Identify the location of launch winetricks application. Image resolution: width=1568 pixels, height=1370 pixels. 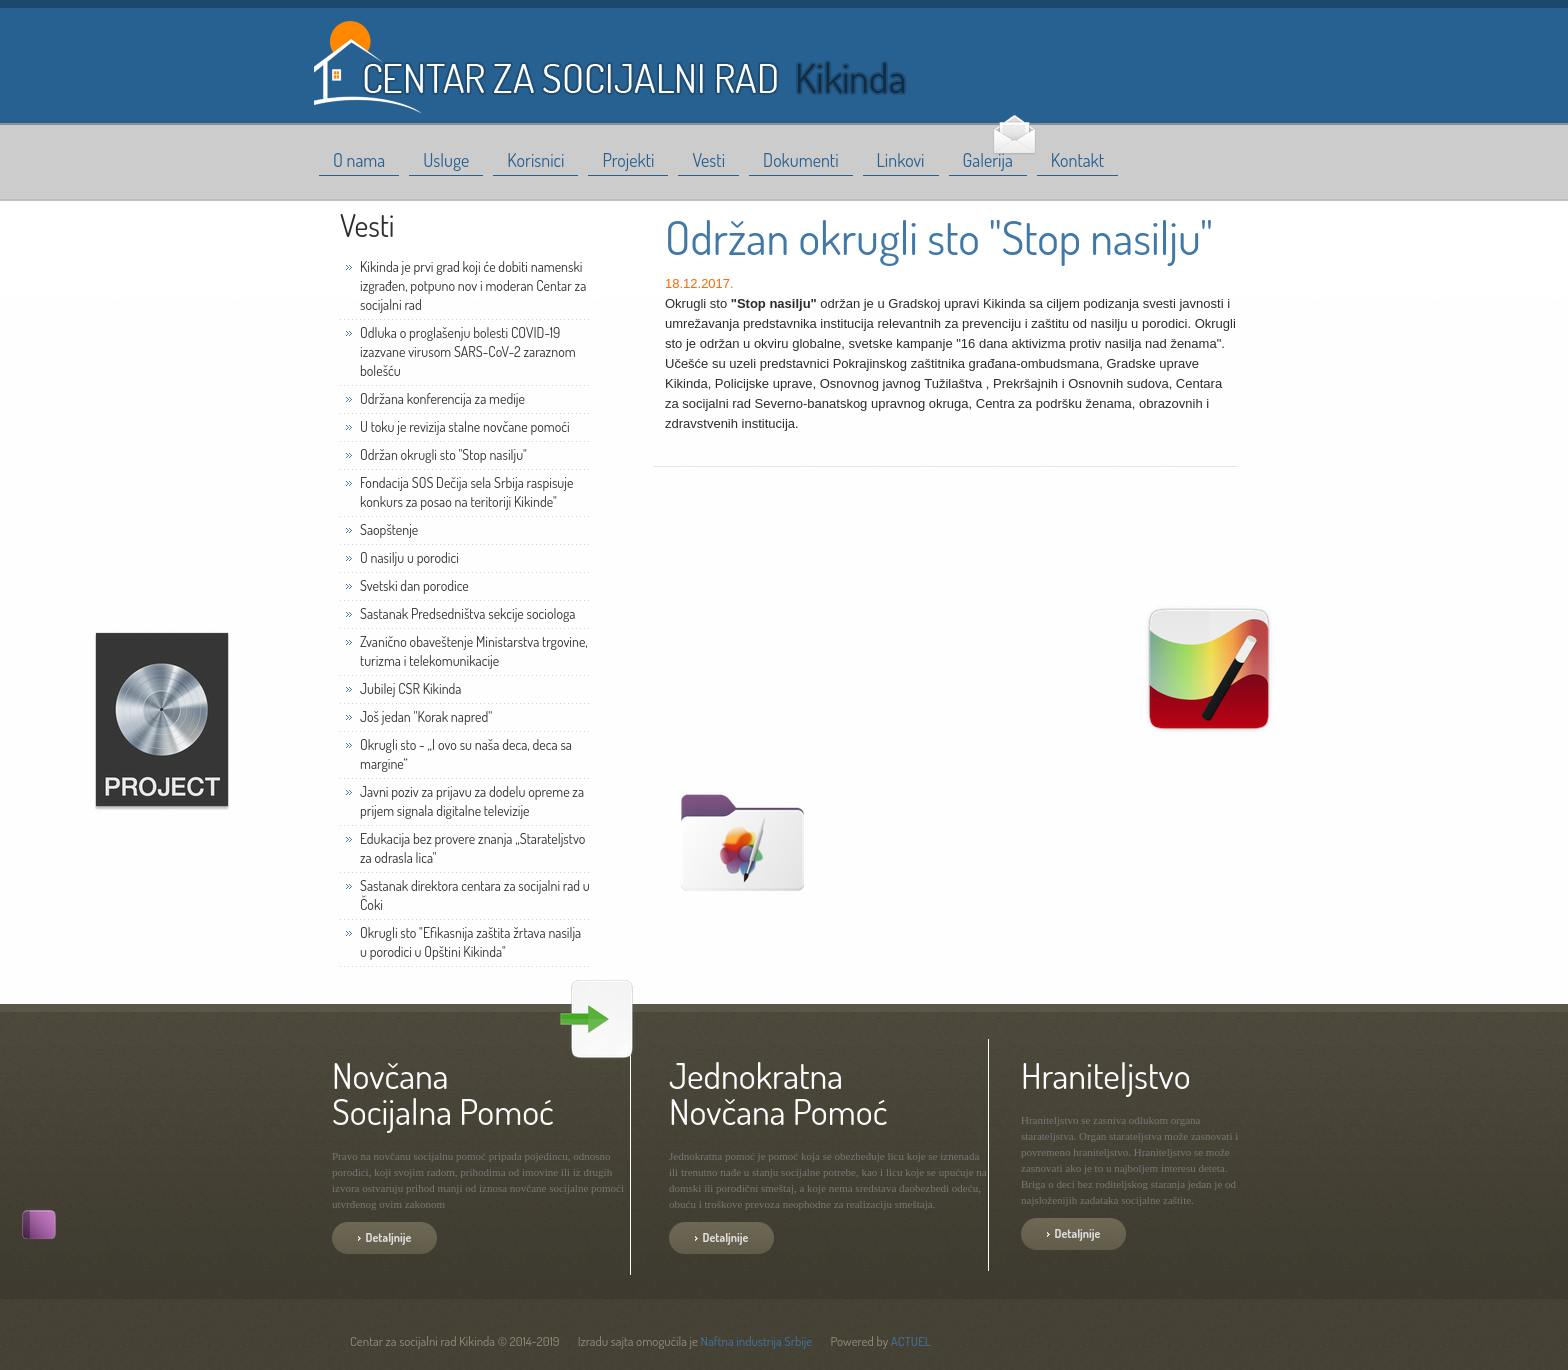
(1209, 669).